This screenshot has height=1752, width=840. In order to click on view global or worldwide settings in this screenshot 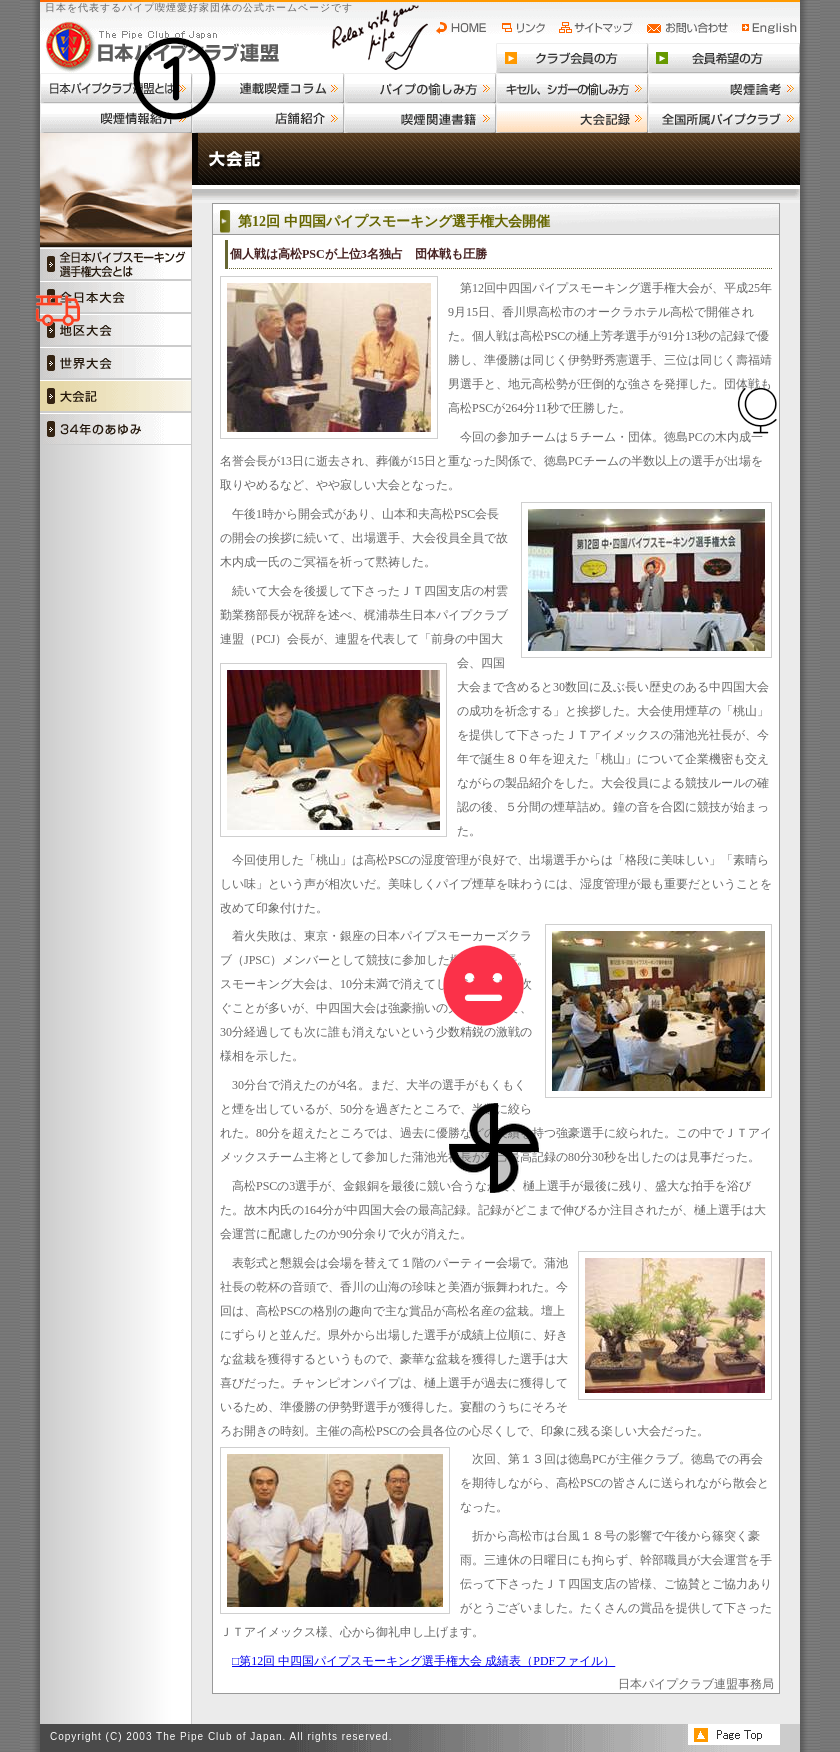, I will do `click(759, 409)`.